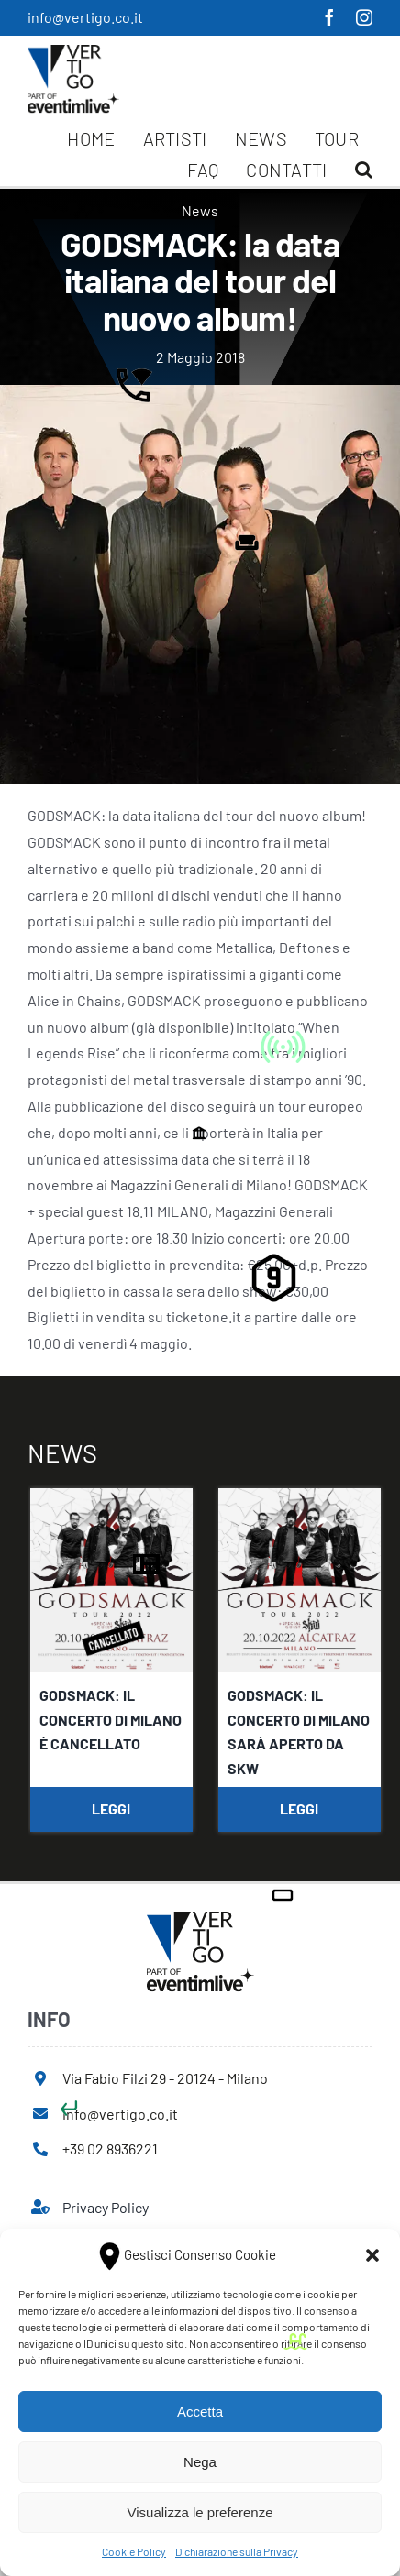 The image size is (400, 2576). I want to click on enable wifi calling feature, so click(133, 385).